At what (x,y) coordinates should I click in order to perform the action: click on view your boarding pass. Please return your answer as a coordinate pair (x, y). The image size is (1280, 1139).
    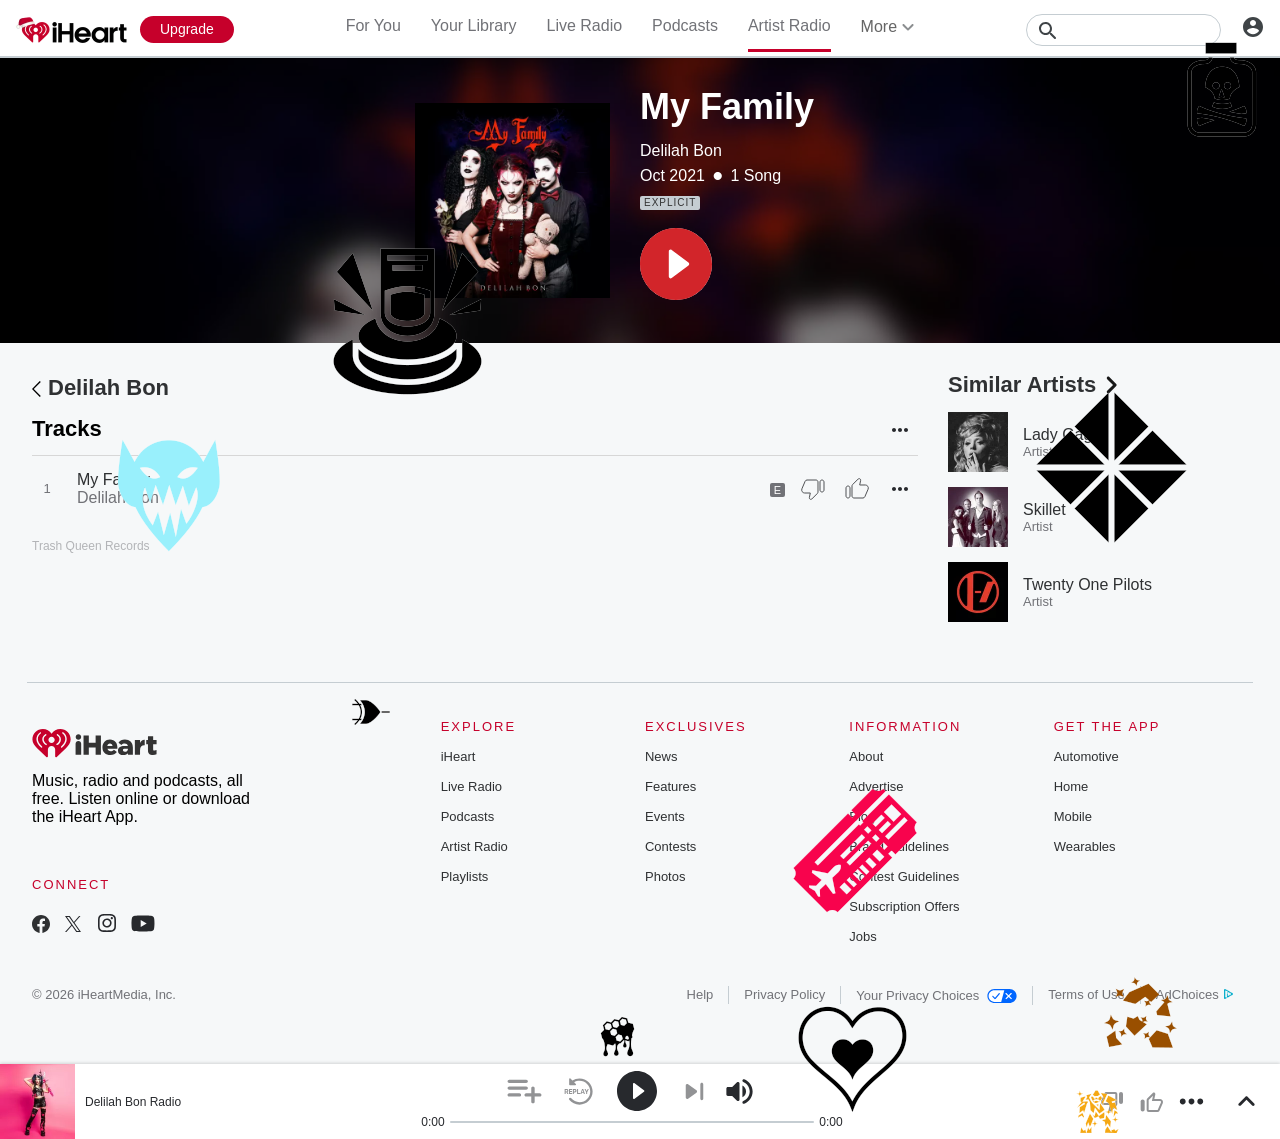
    Looking at the image, I should click on (855, 850).